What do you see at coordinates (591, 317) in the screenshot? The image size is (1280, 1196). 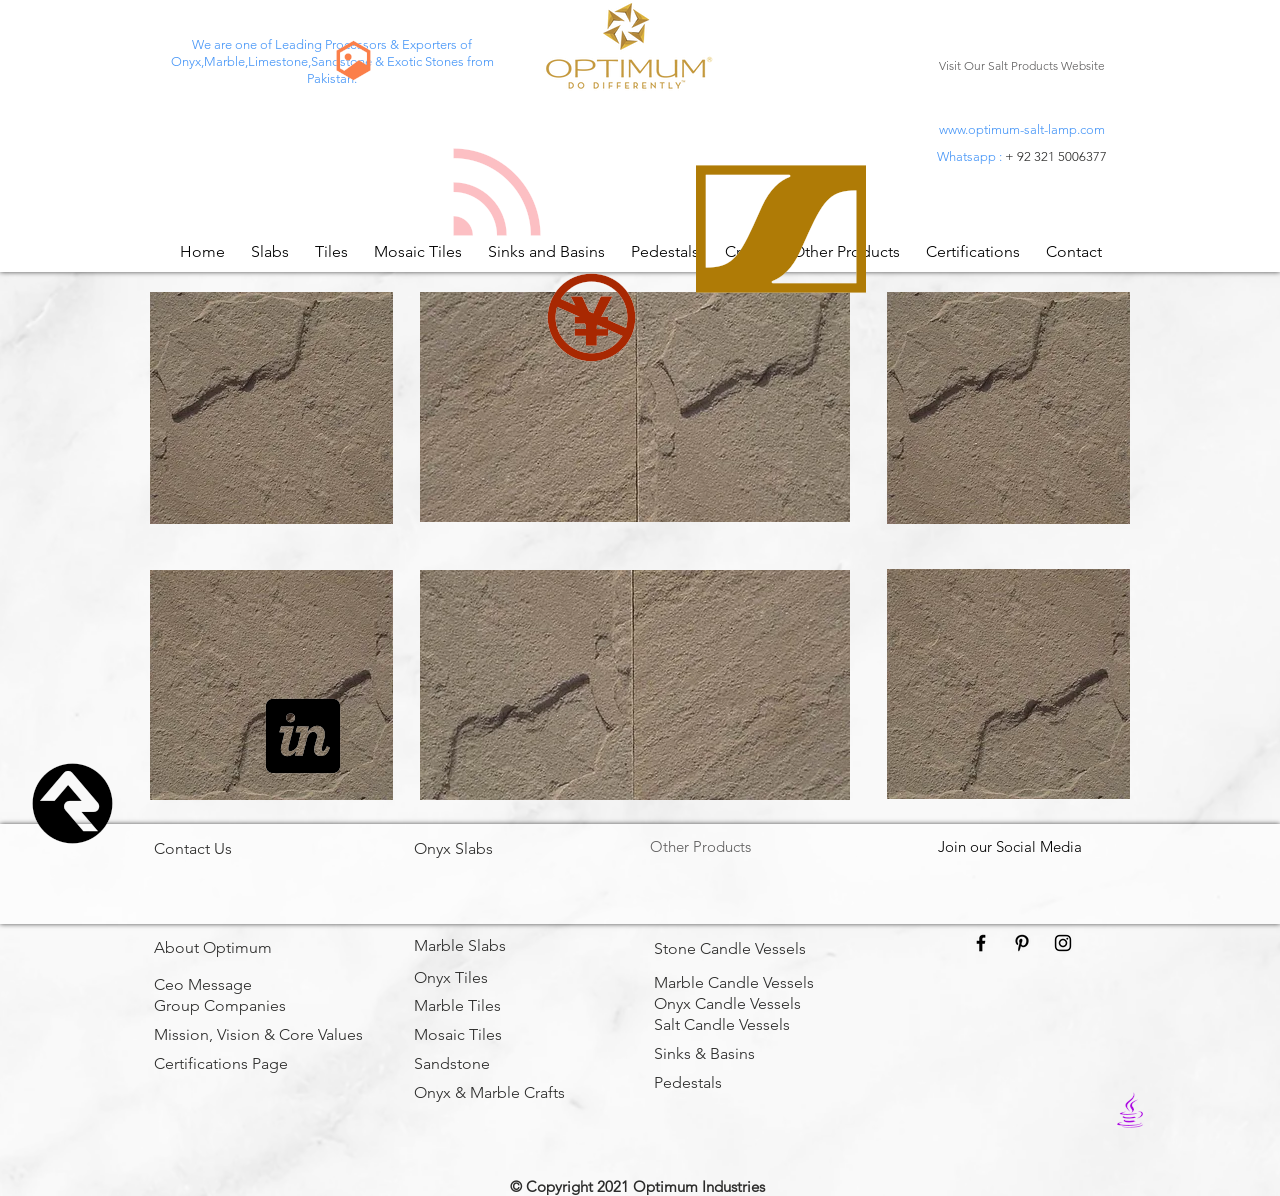 I see `indicates non-commercial use license for Japan (yen symbol)` at bounding box center [591, 317].